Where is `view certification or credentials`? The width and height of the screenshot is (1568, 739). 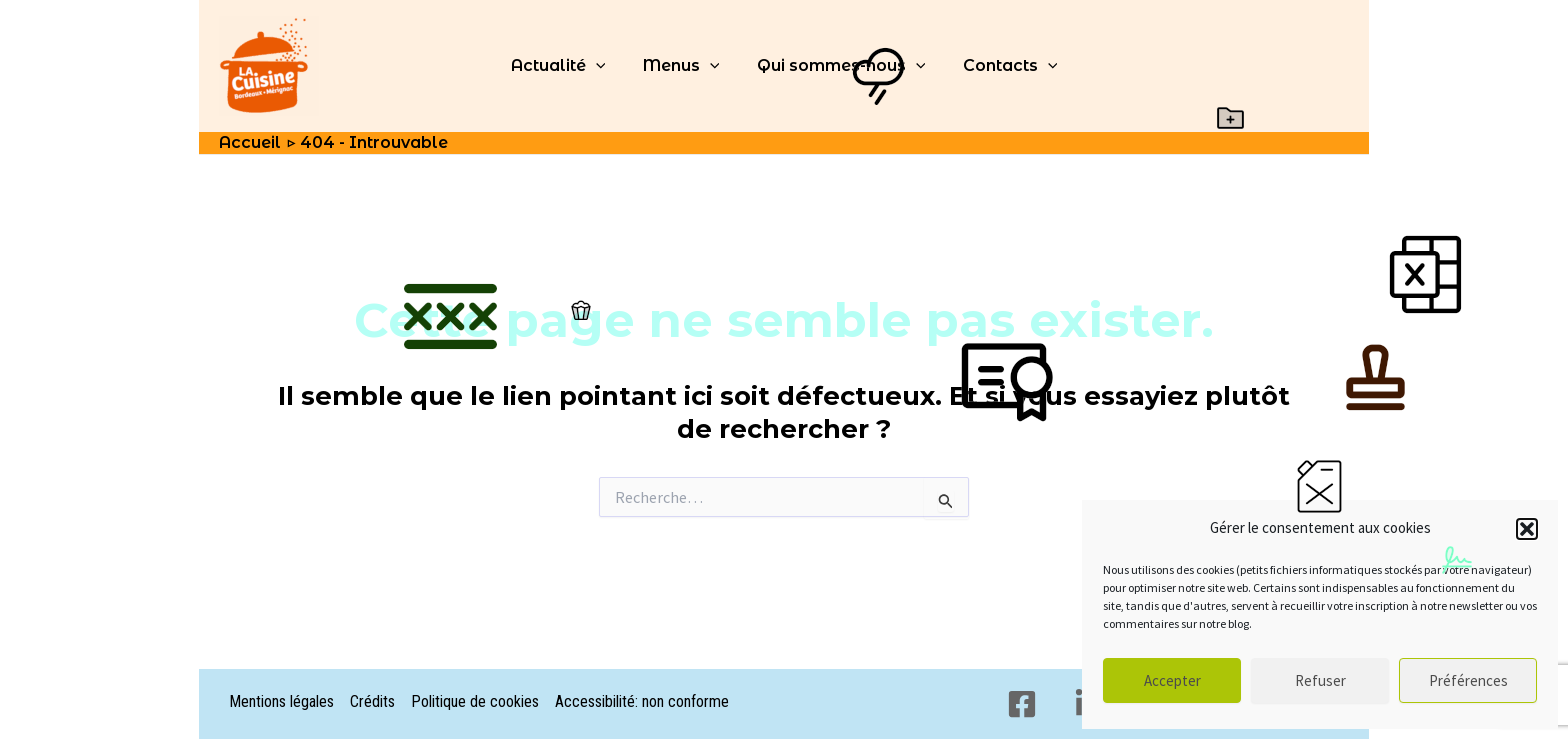 view certification or credentials is located at coordinates (1004, 379).